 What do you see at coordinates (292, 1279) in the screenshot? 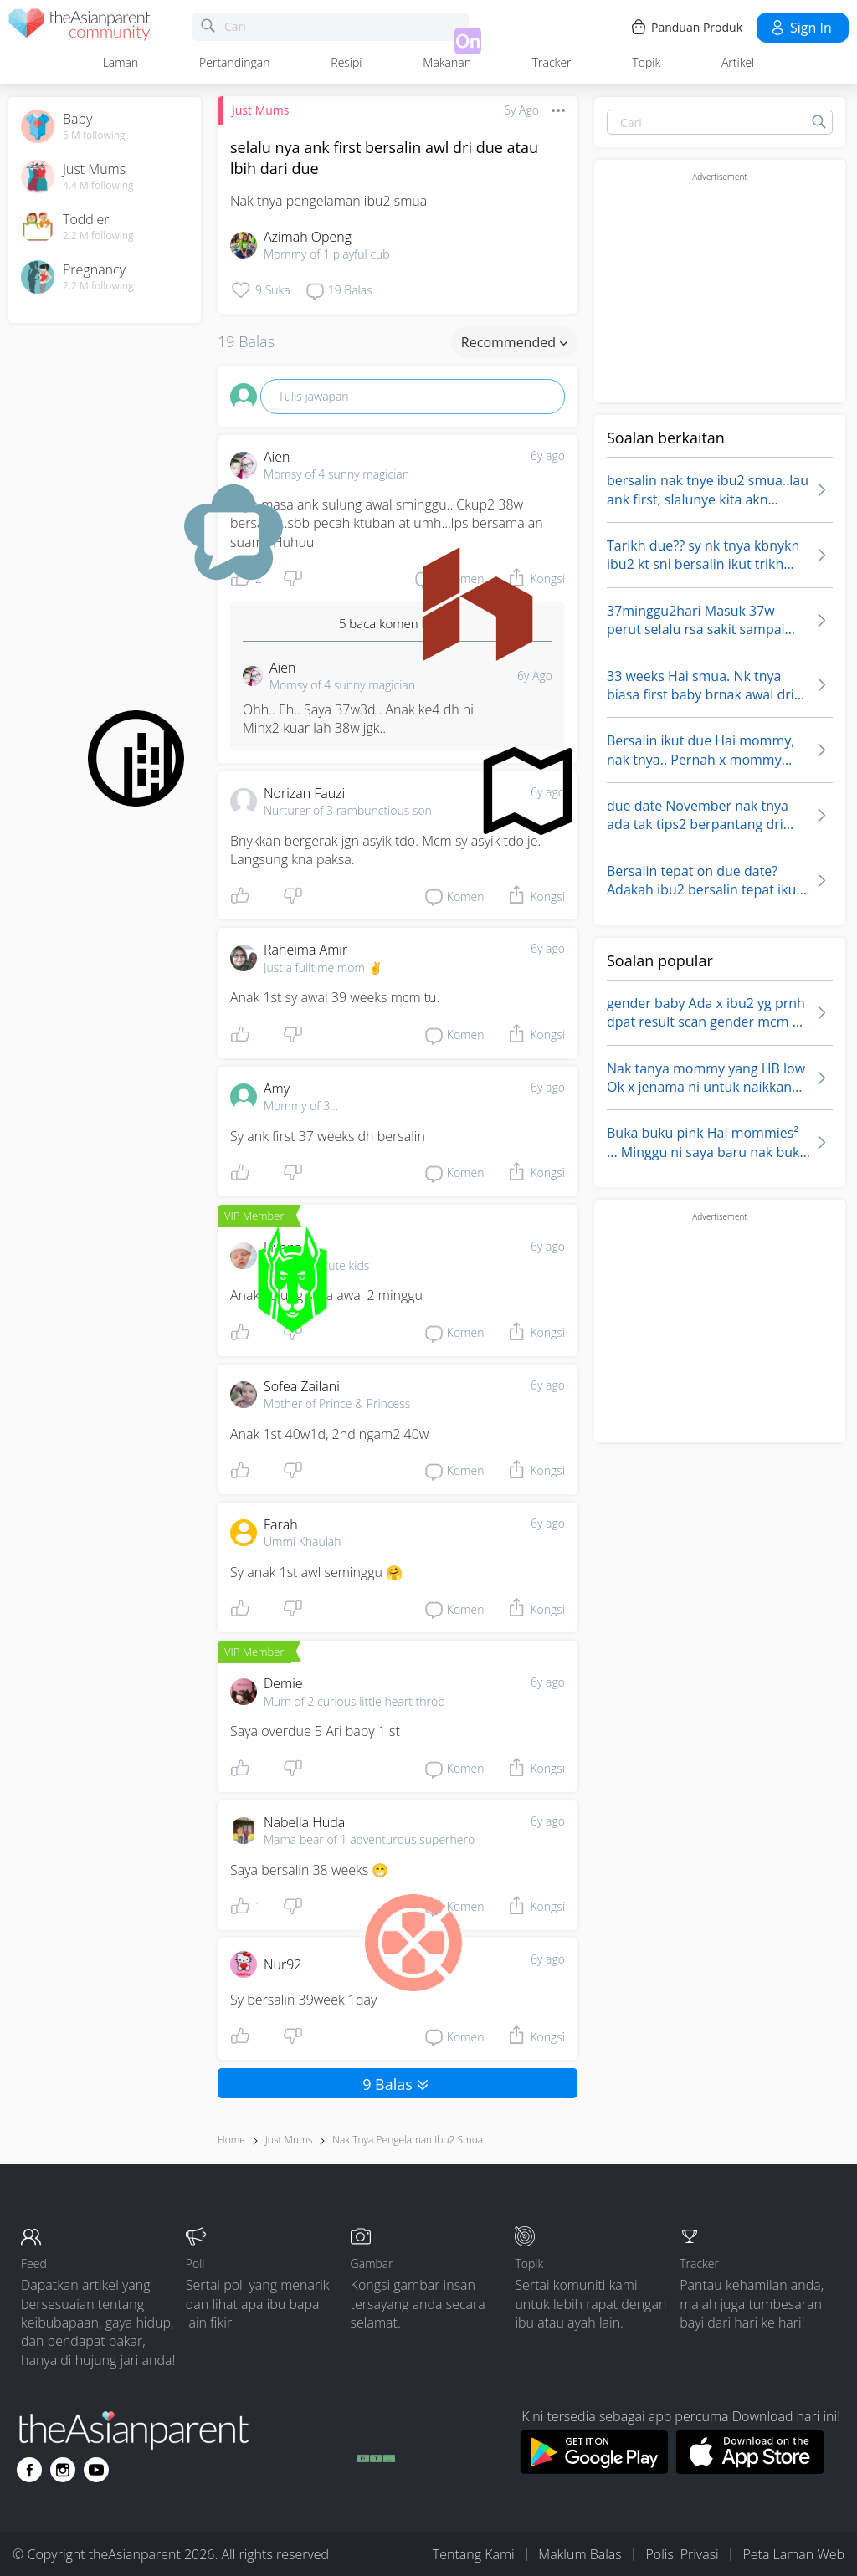
I see `access Snyk security dashboard` at bounding box center [292, 1279].